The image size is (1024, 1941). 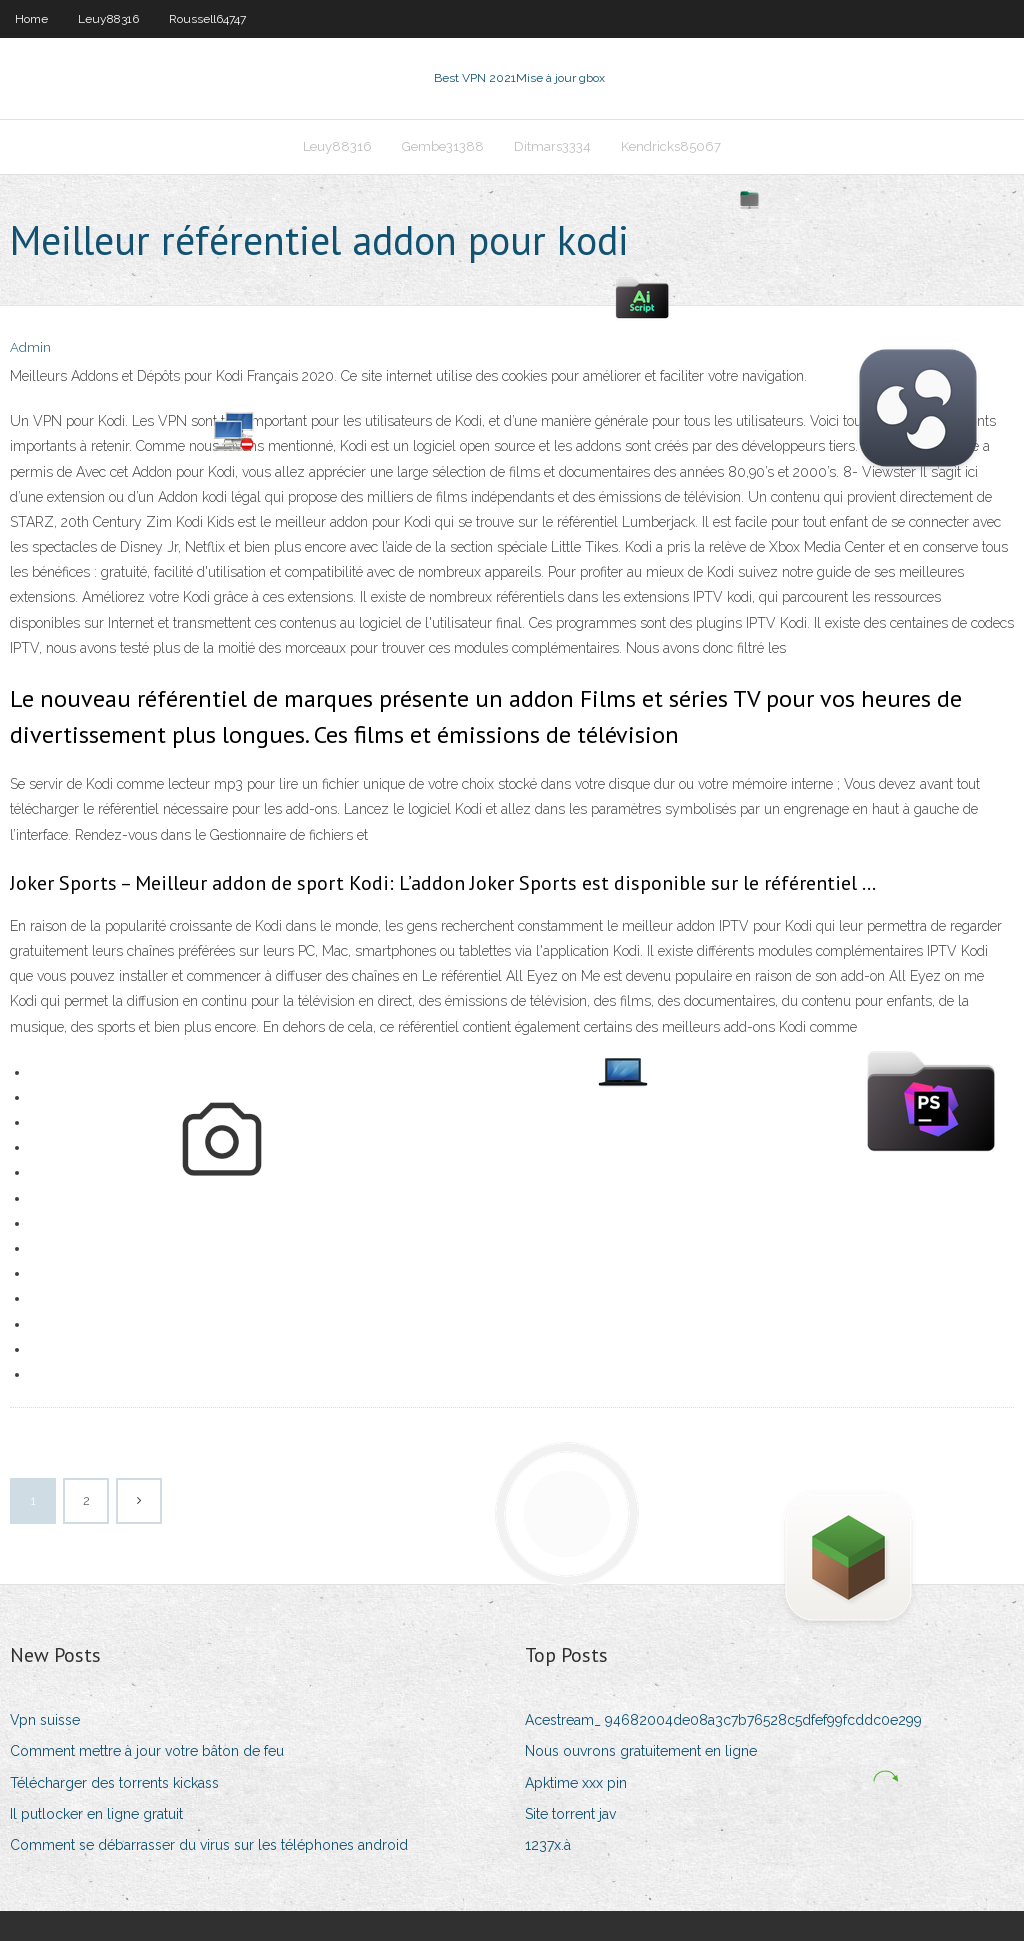 I want to click on redo the last undone action, so click(x=886, y=1776).